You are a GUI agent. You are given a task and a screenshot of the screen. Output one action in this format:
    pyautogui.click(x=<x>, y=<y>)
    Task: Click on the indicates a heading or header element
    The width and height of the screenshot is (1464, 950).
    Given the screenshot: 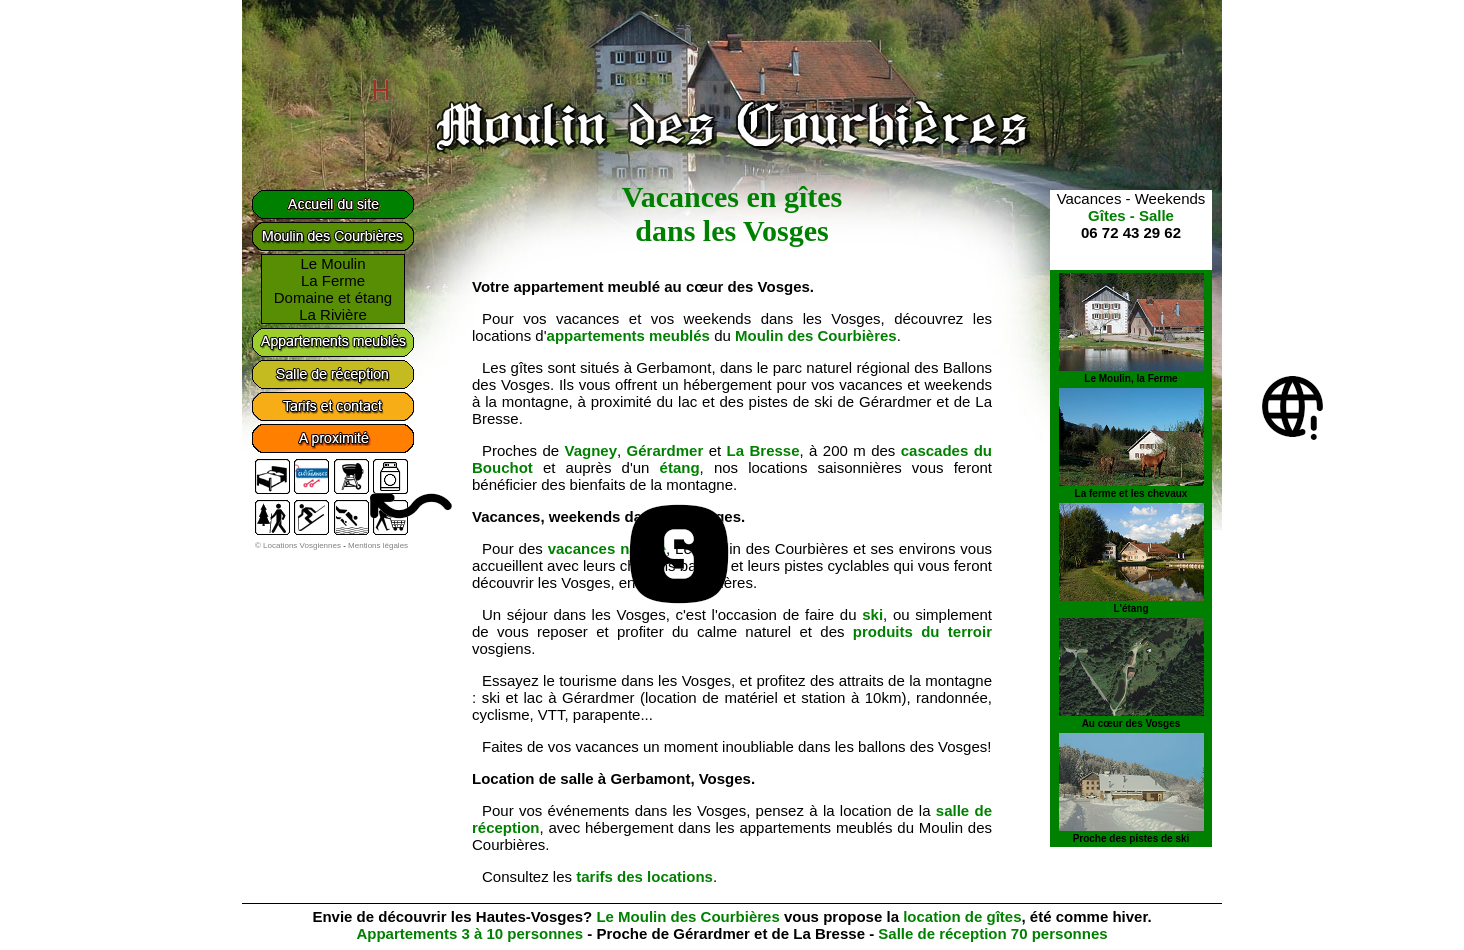 What is the action you would take?
    pyautogui.click(x=381, y=90)
    